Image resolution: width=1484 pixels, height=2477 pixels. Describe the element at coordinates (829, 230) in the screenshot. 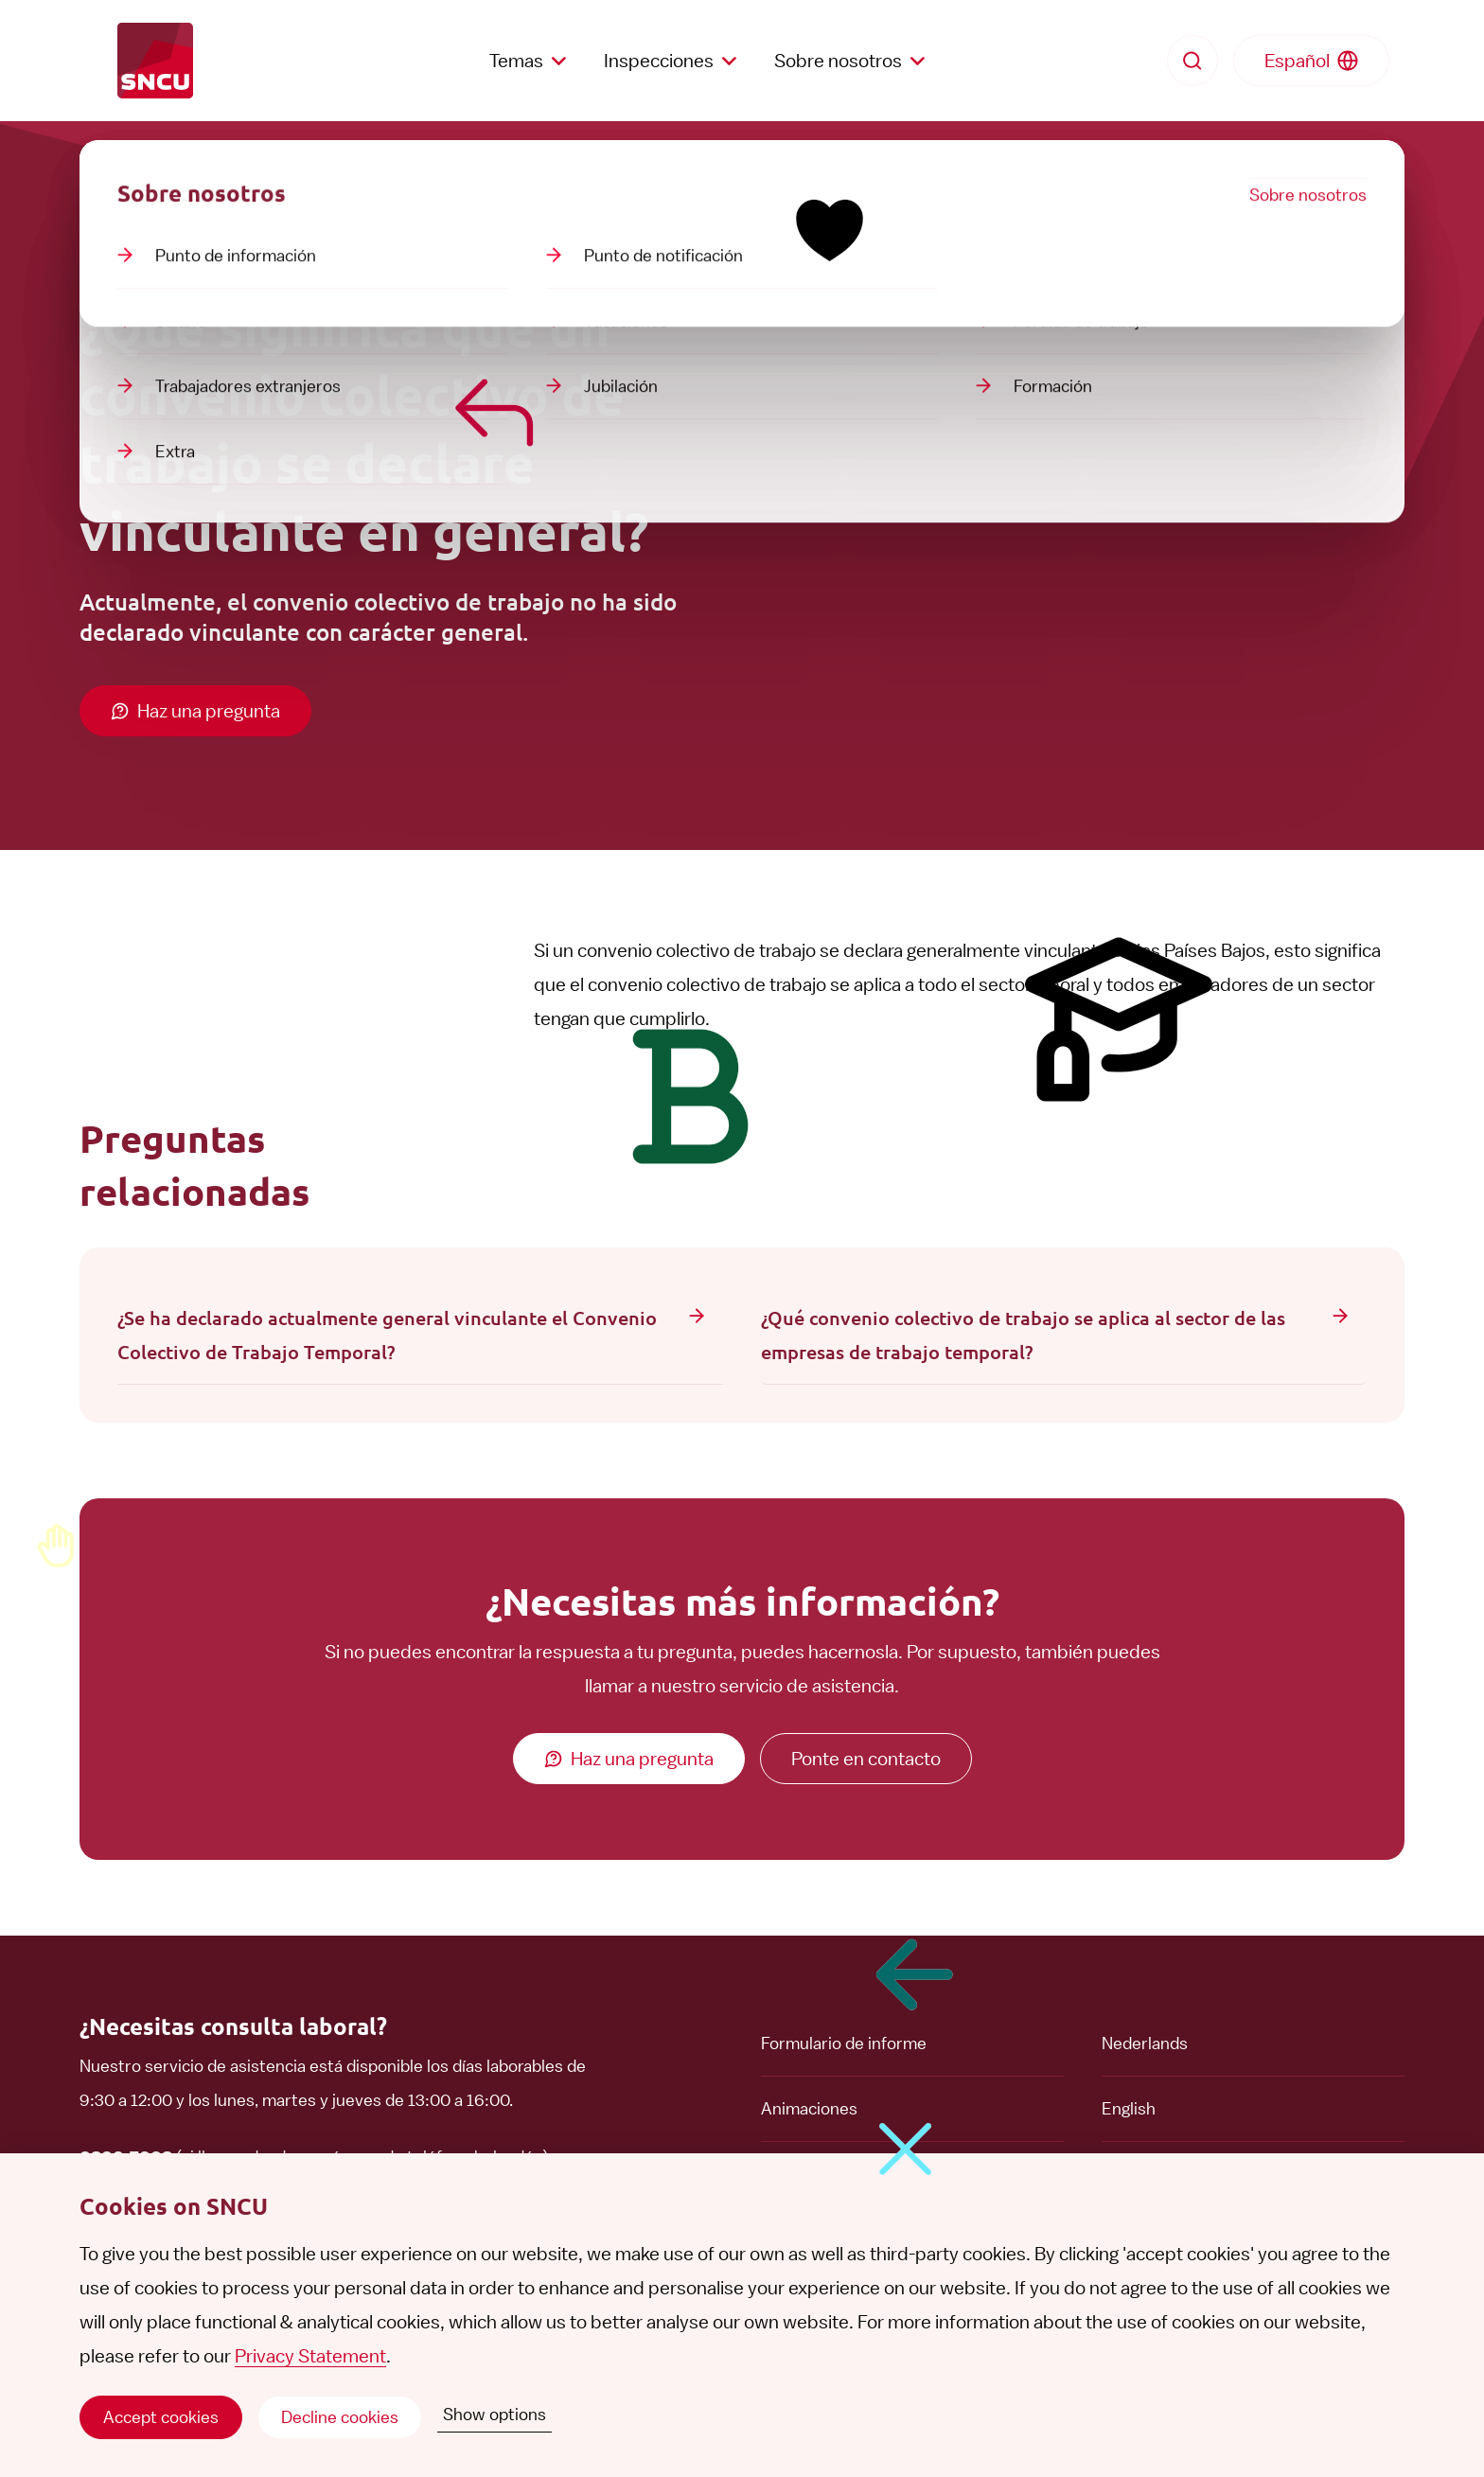

I see `add to favorites` at that location.